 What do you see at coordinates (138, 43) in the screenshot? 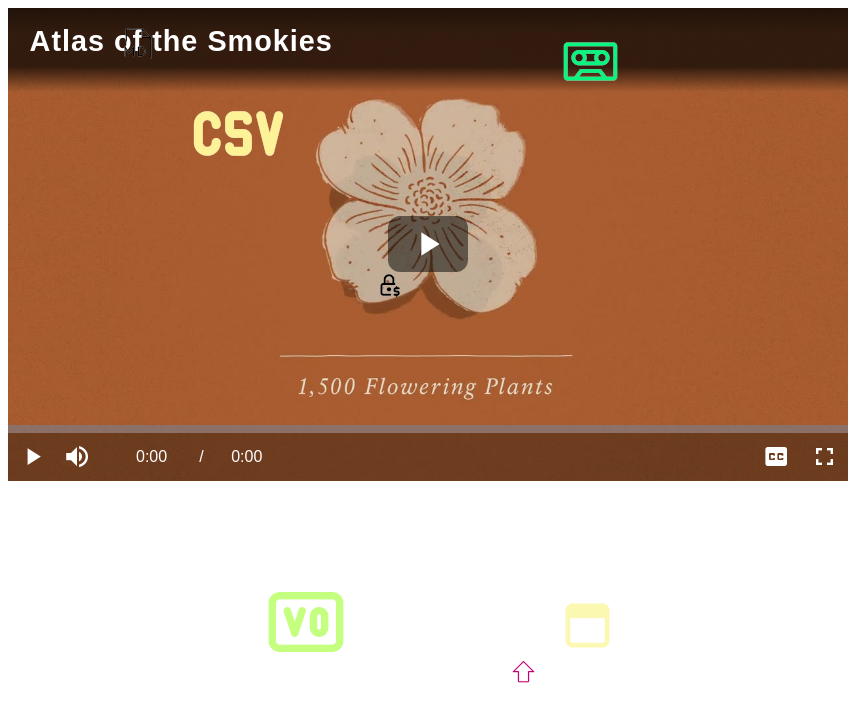
I see `open a markdown file` at bounding box center [138, 43].